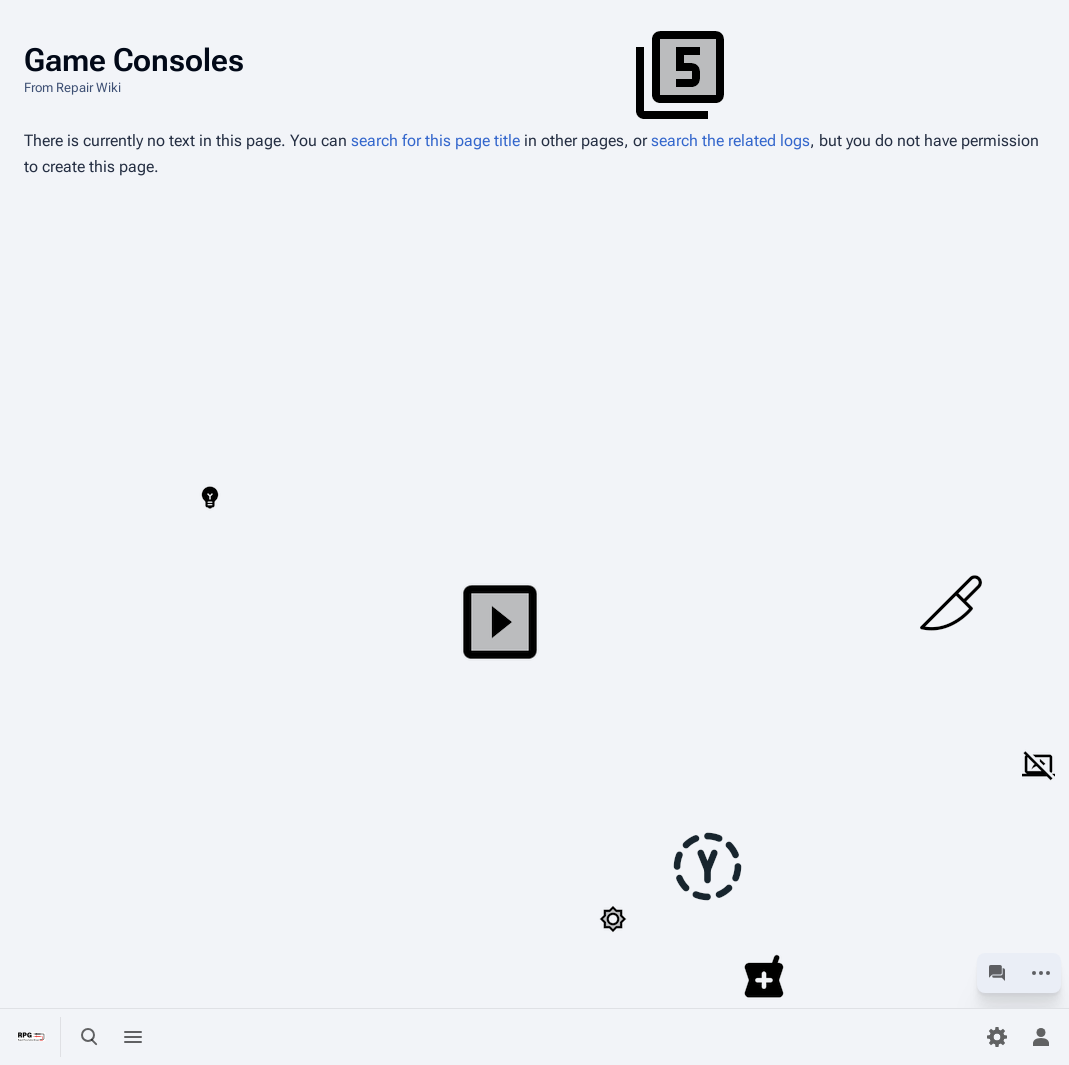  Describe the element at coordinates (613, 919) in the screenshot. I see `adjust screen brightness settings` at that location.